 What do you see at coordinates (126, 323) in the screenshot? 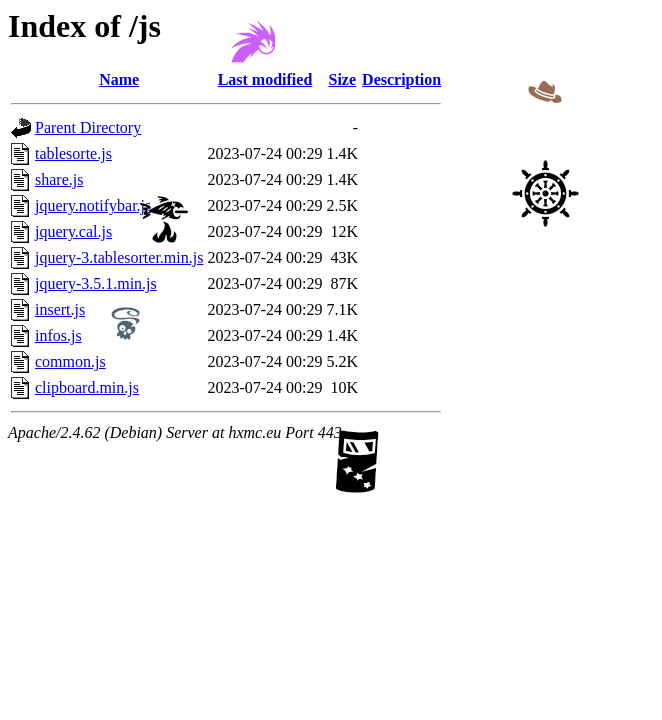
I see `indicates a dazed or confused game state` at bounding box center [126, 323].